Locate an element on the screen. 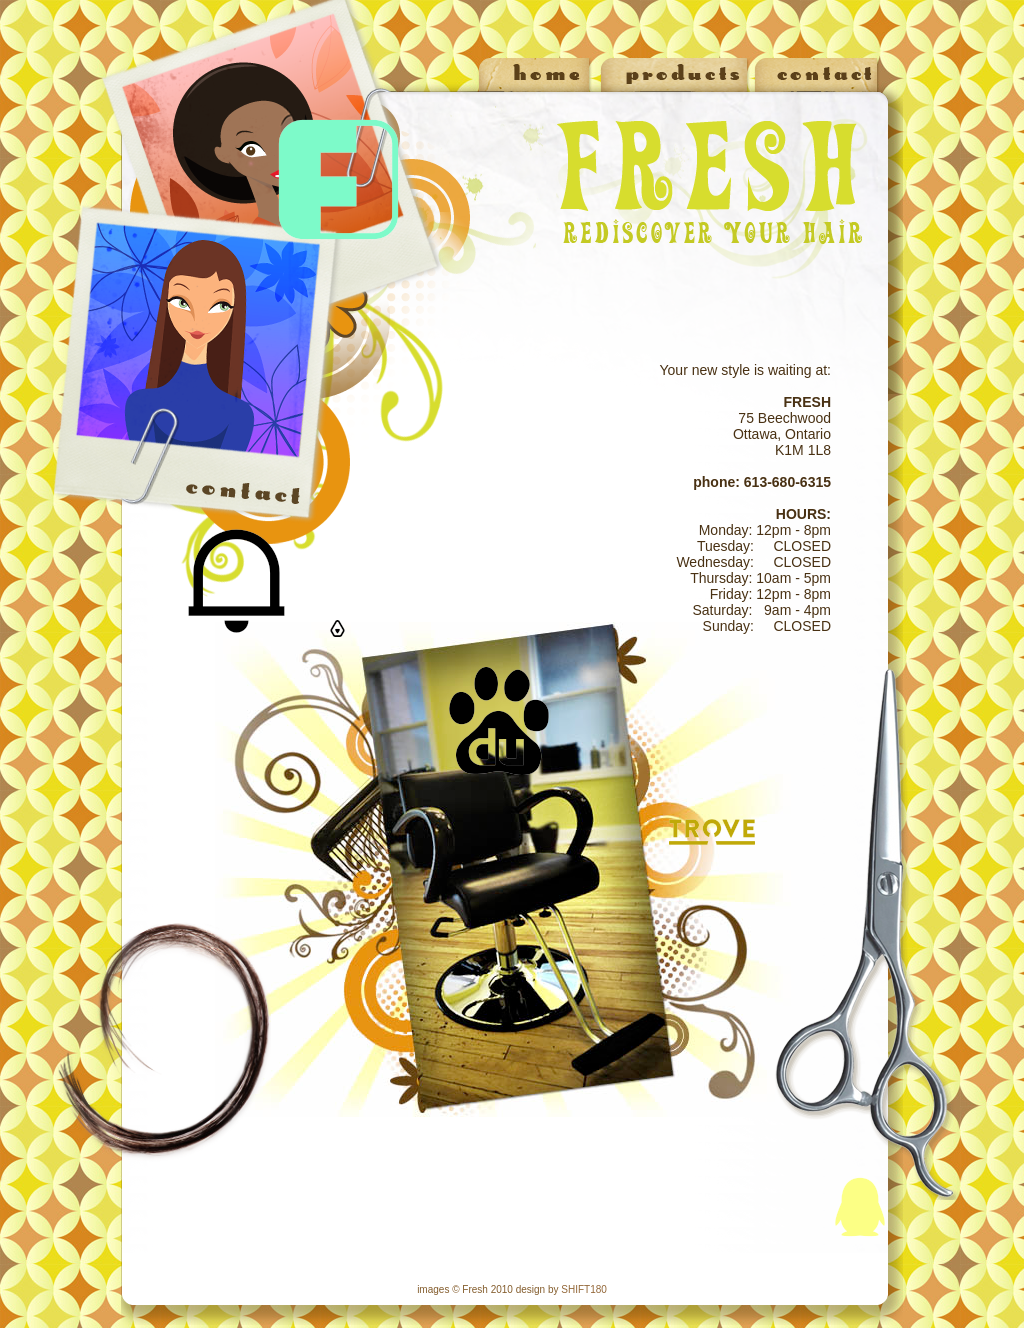  open Baidu search engine is located at coordinates (499, 721).